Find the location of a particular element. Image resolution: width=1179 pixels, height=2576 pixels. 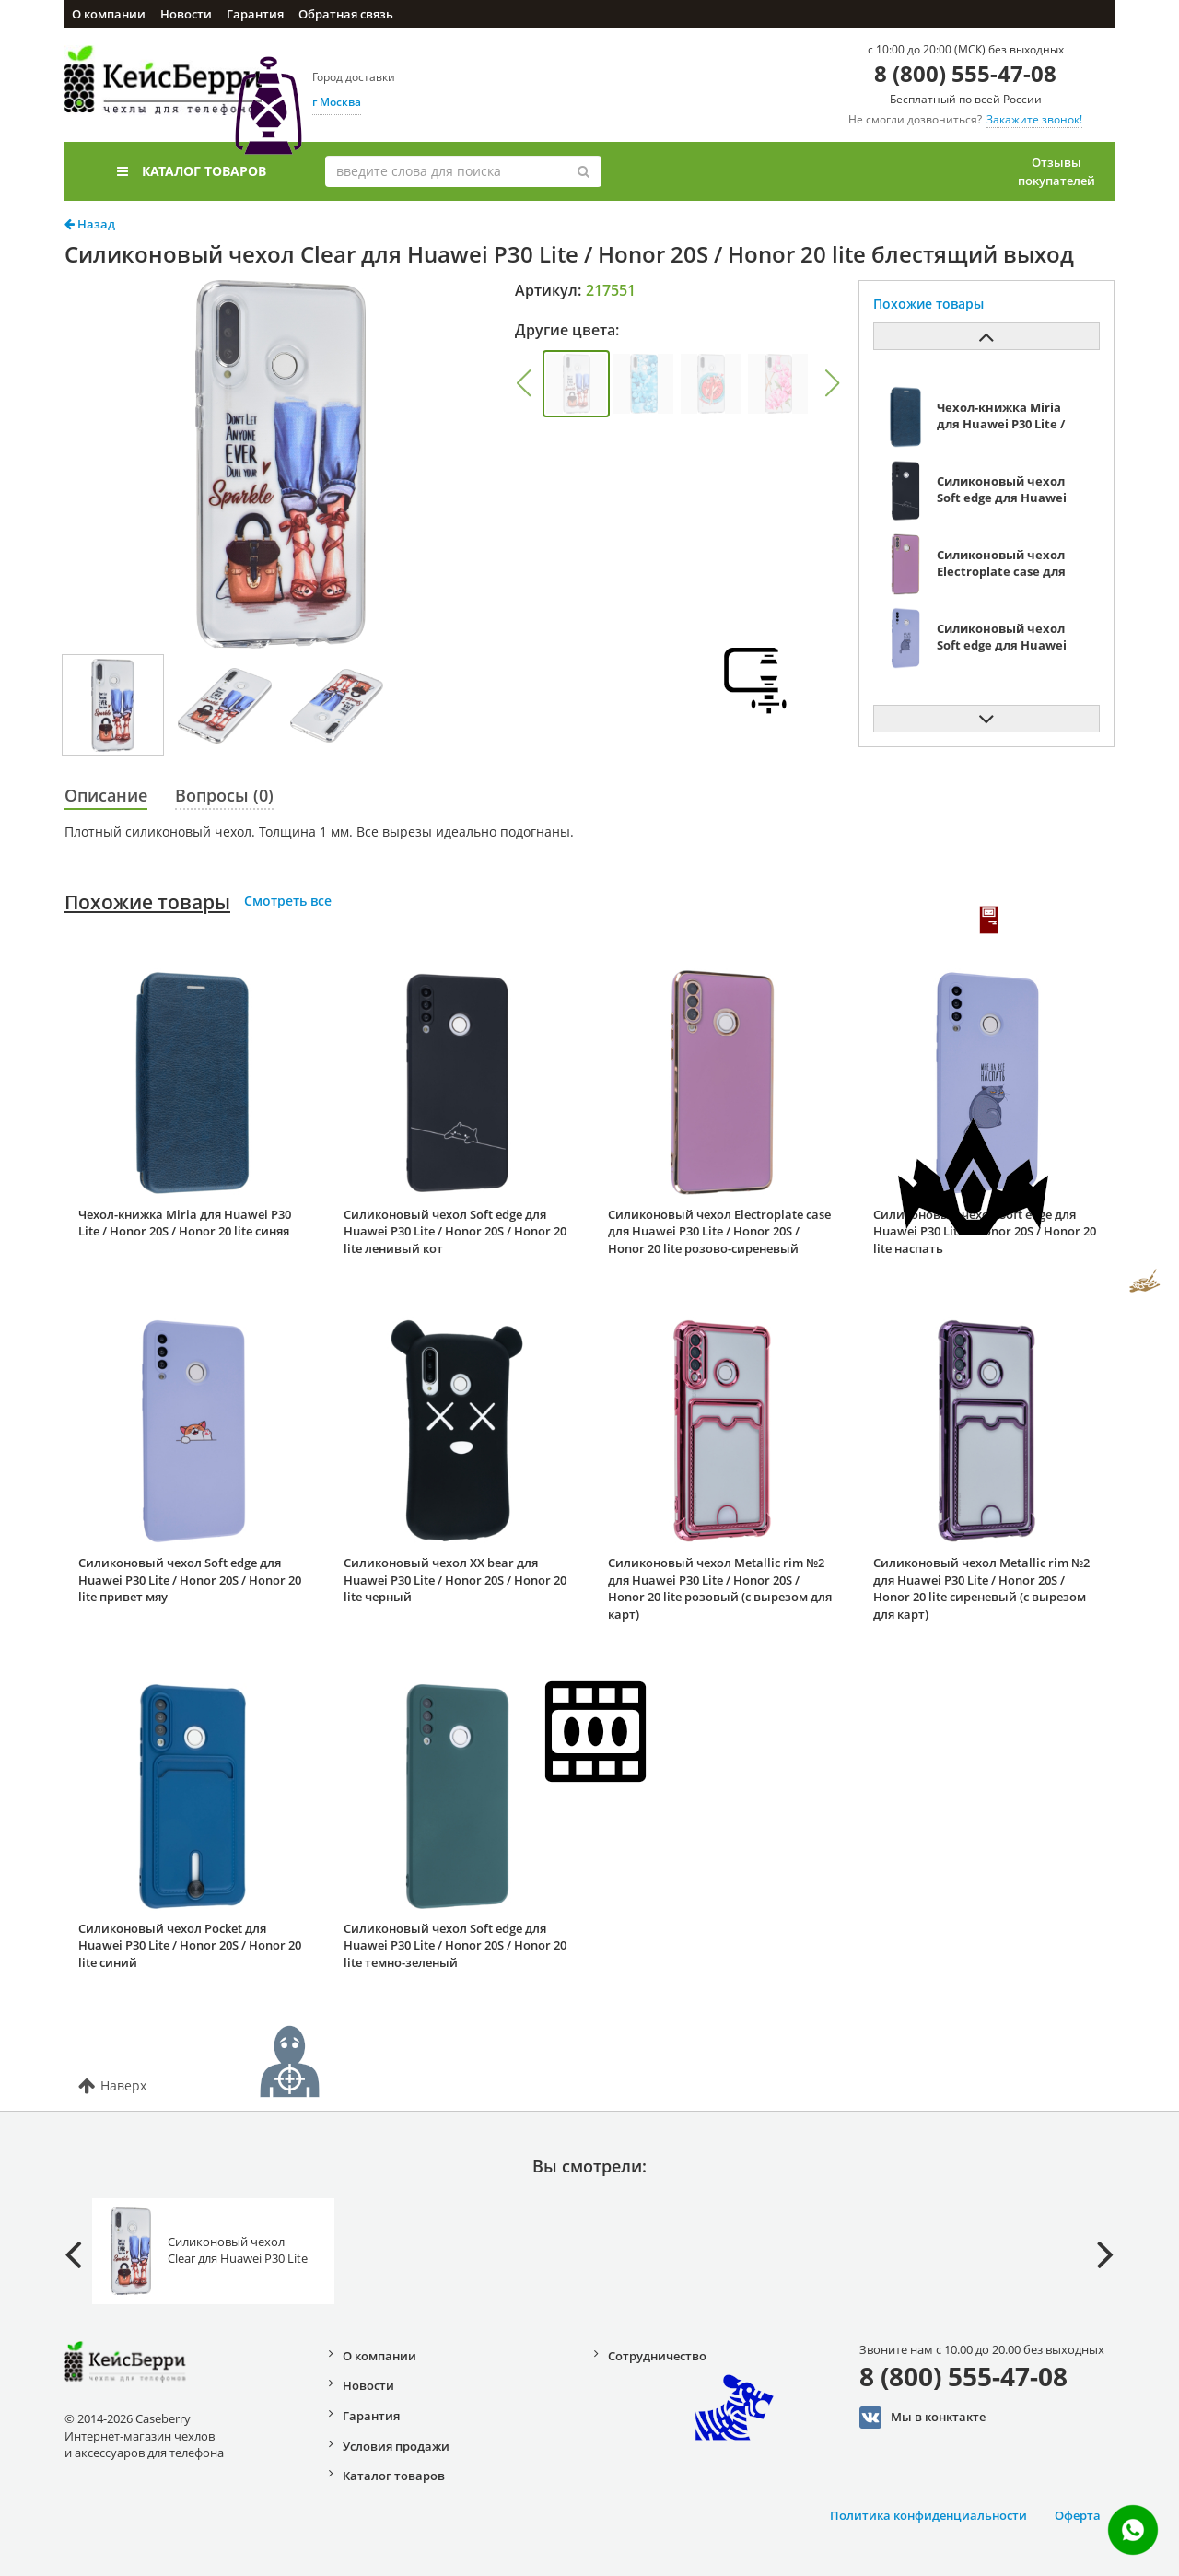

represents a wildlife or animal-related feature is located at coordinates (732, 2402).